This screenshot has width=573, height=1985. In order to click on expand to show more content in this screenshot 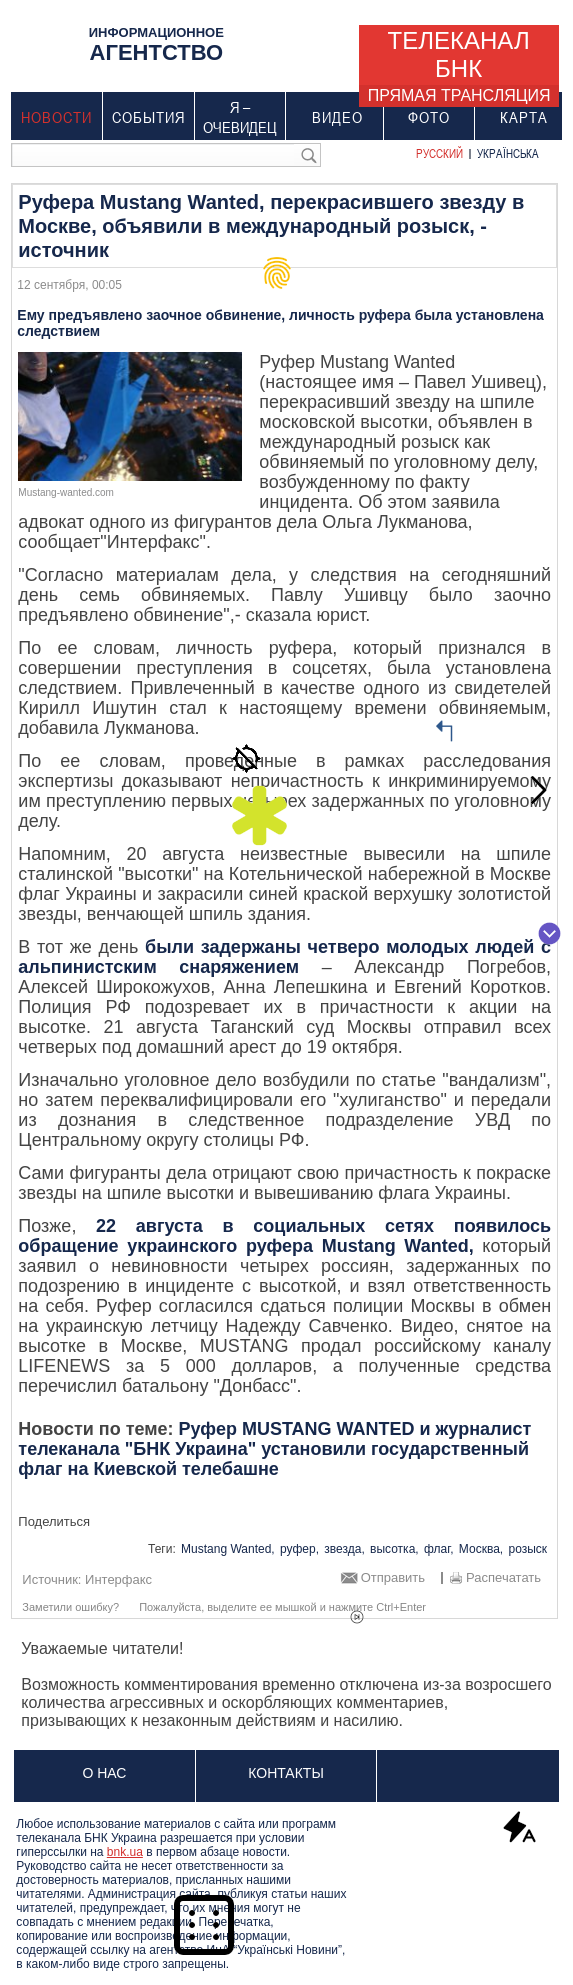, I will do `click(549, 933)`.